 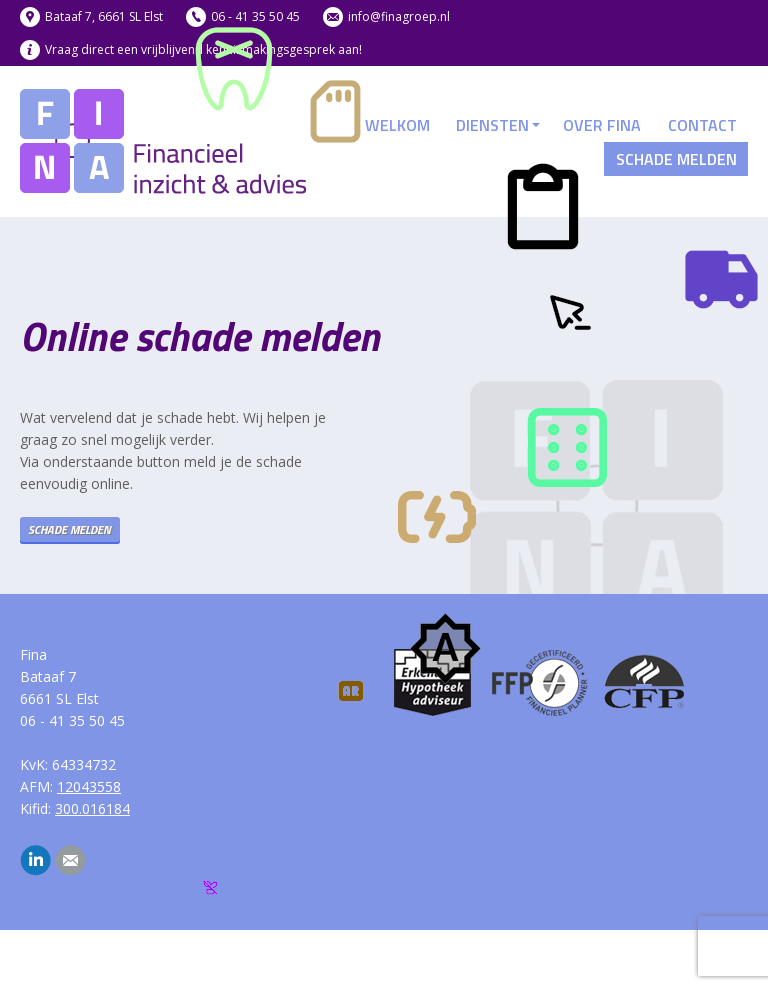 What do you see at coordinates (543, 208) in the screenshot?
I see `copy to clipboard` at bounding box center [543, 208].